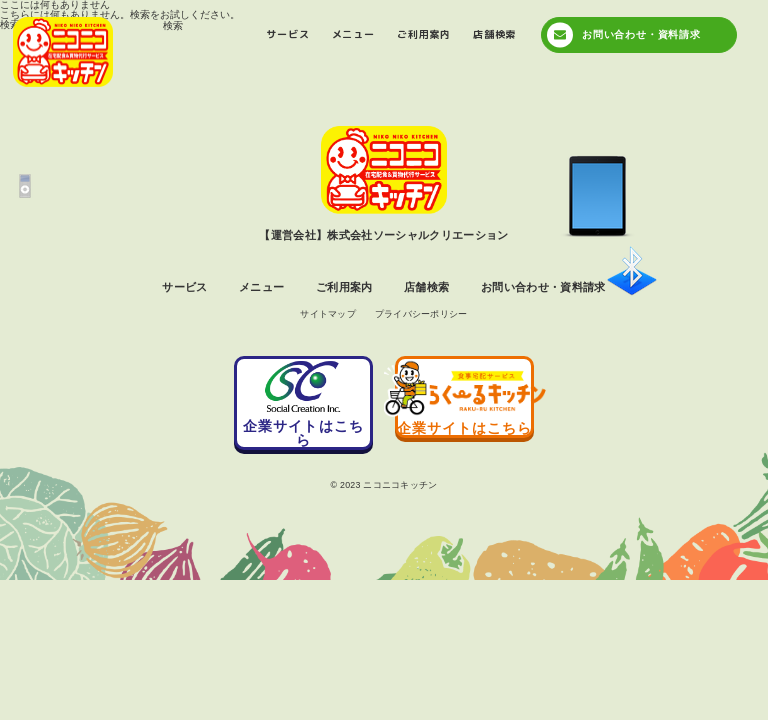 The image size is (768, 720). Describe the element at coordinates (631, 271) in the screenshot. I see `open bluetooth file exchange utility` at that location.